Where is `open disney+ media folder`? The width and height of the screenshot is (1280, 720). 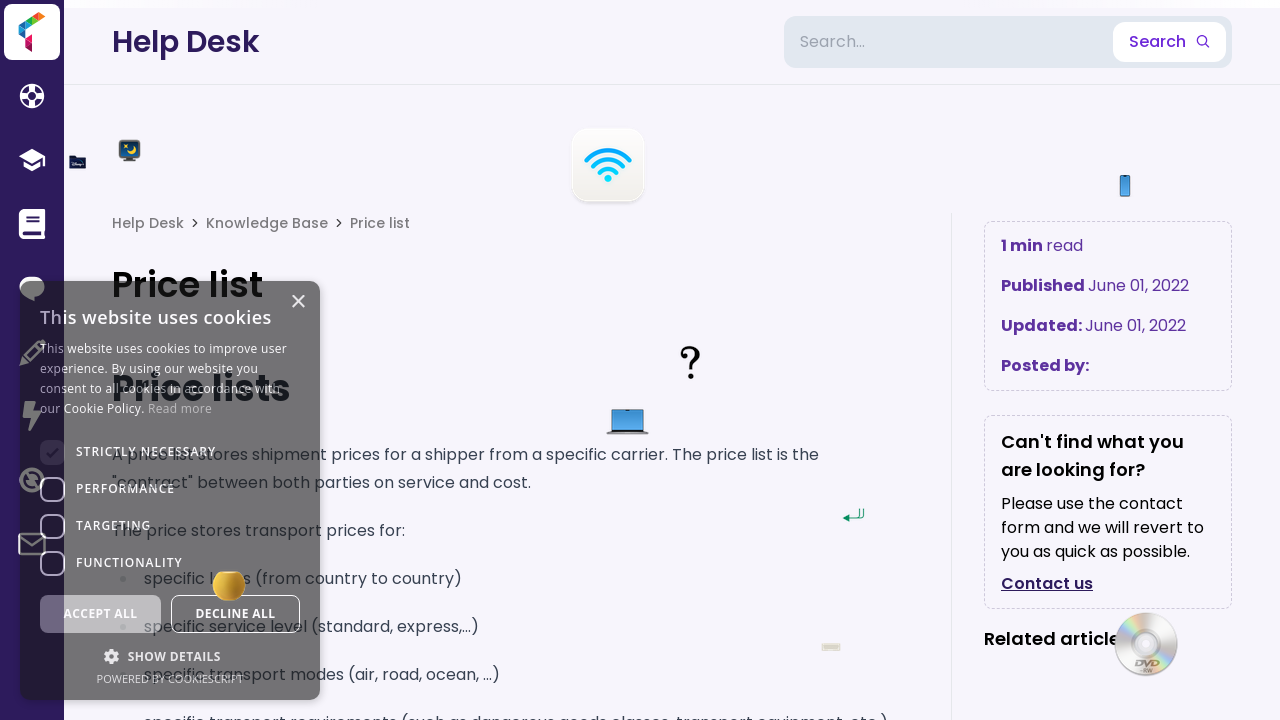
open disney+ media folder is located at coordinates (77, 162).